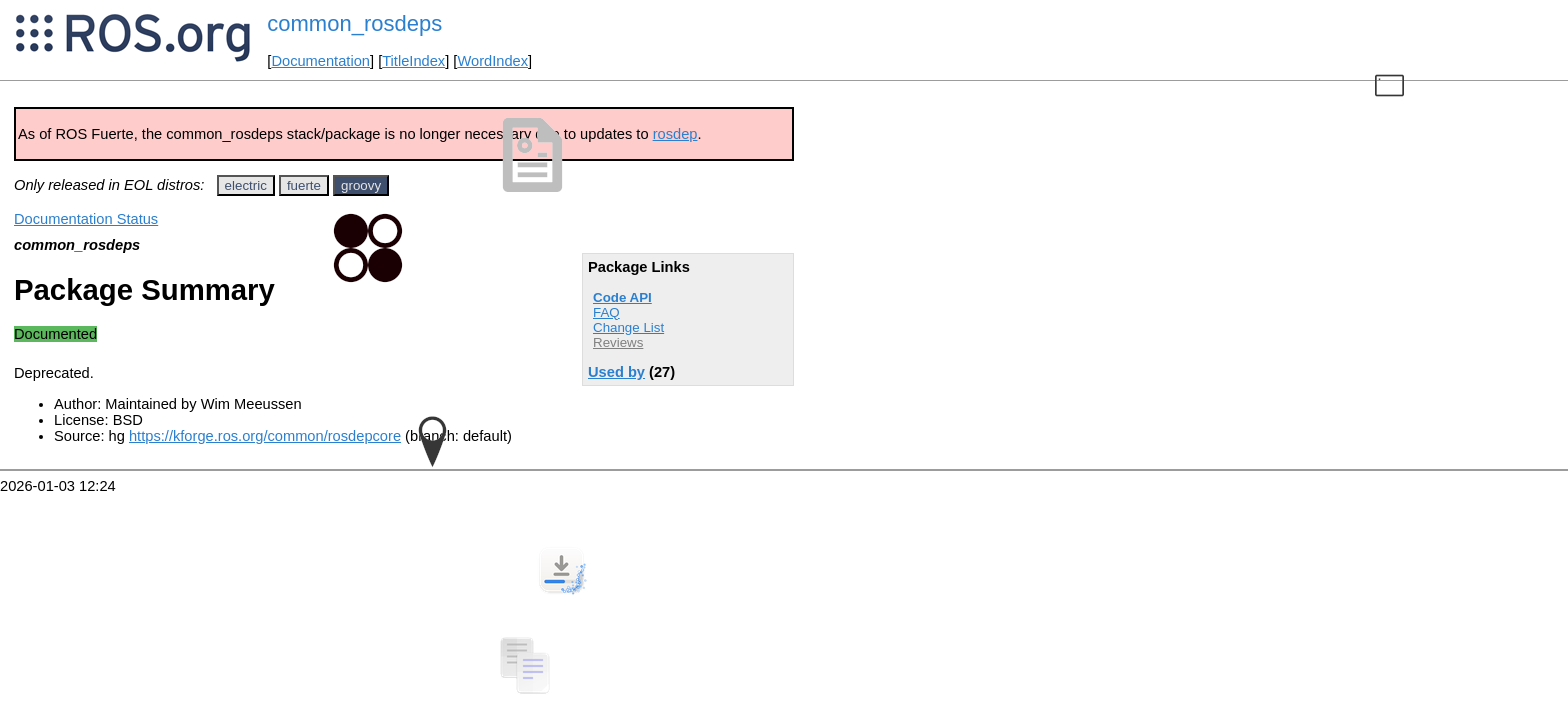 This screenshot has width=1568, height=720. Describe the element at coordinates (368, 248) in the screenshot. I see `launch the reversi board game app` at that location.